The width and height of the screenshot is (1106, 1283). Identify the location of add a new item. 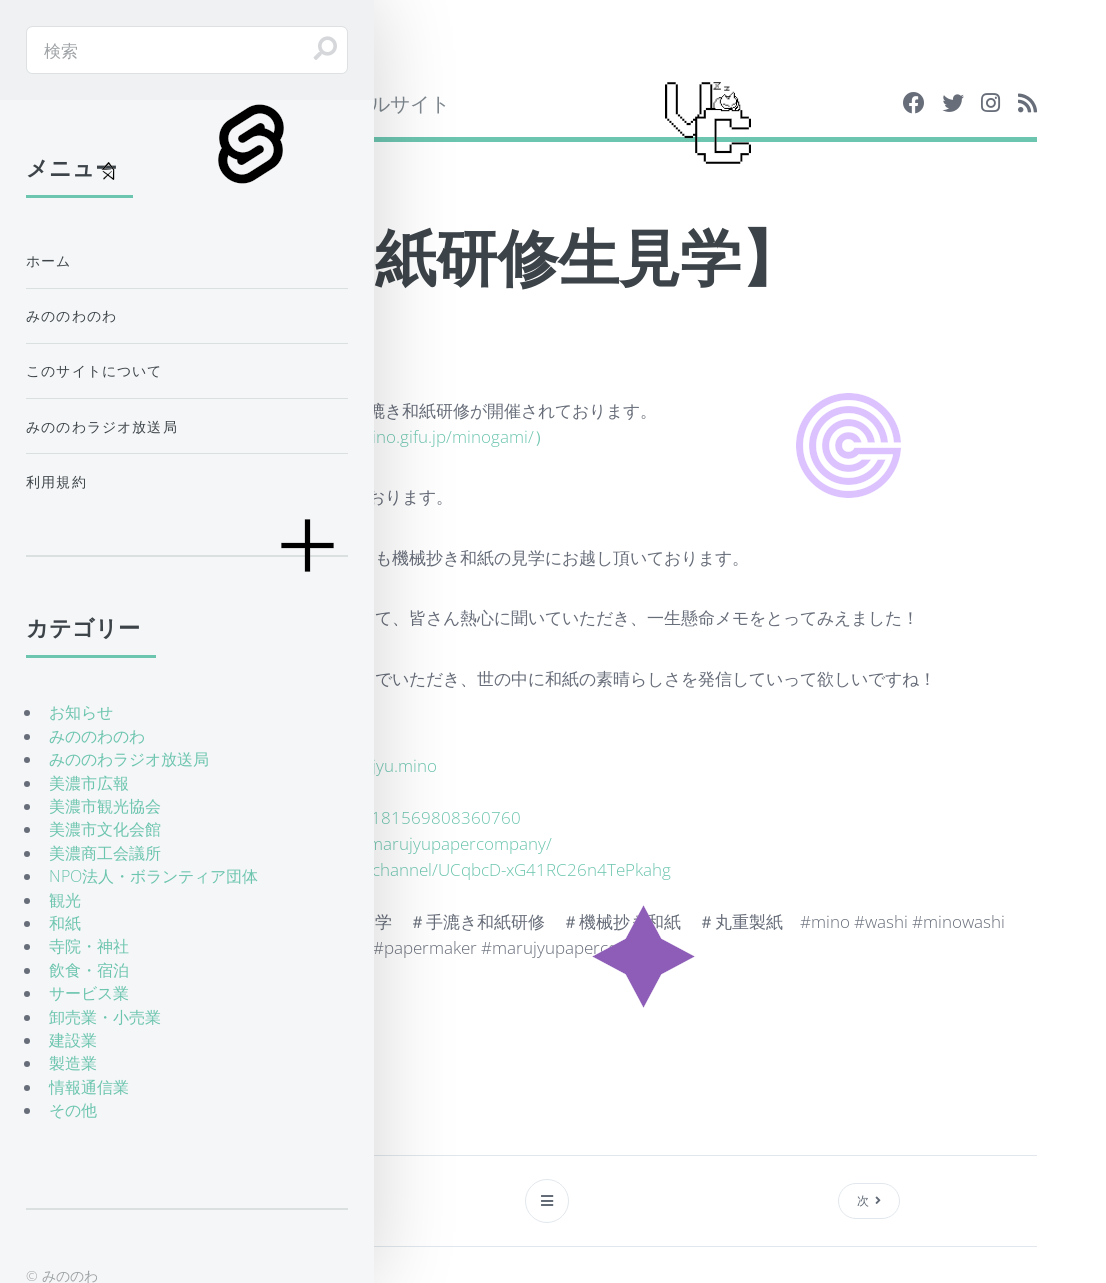
(307, 545).